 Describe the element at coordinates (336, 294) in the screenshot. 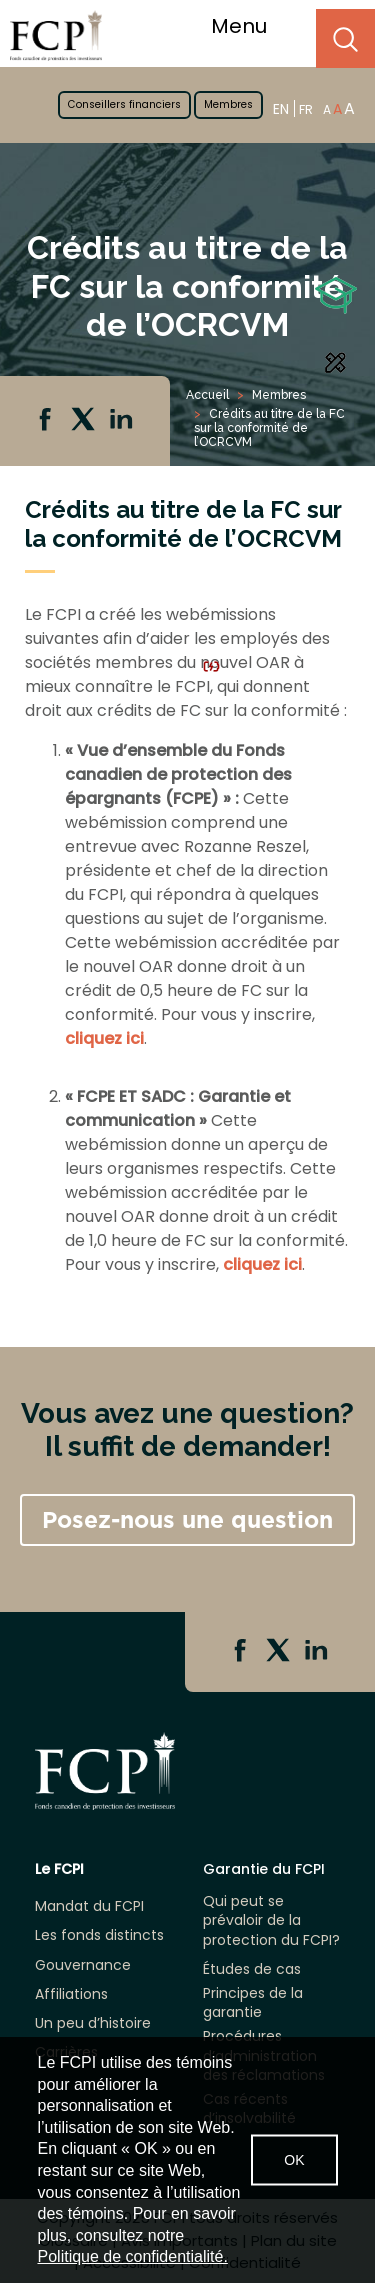

I see `access education or learning resources` at that location.